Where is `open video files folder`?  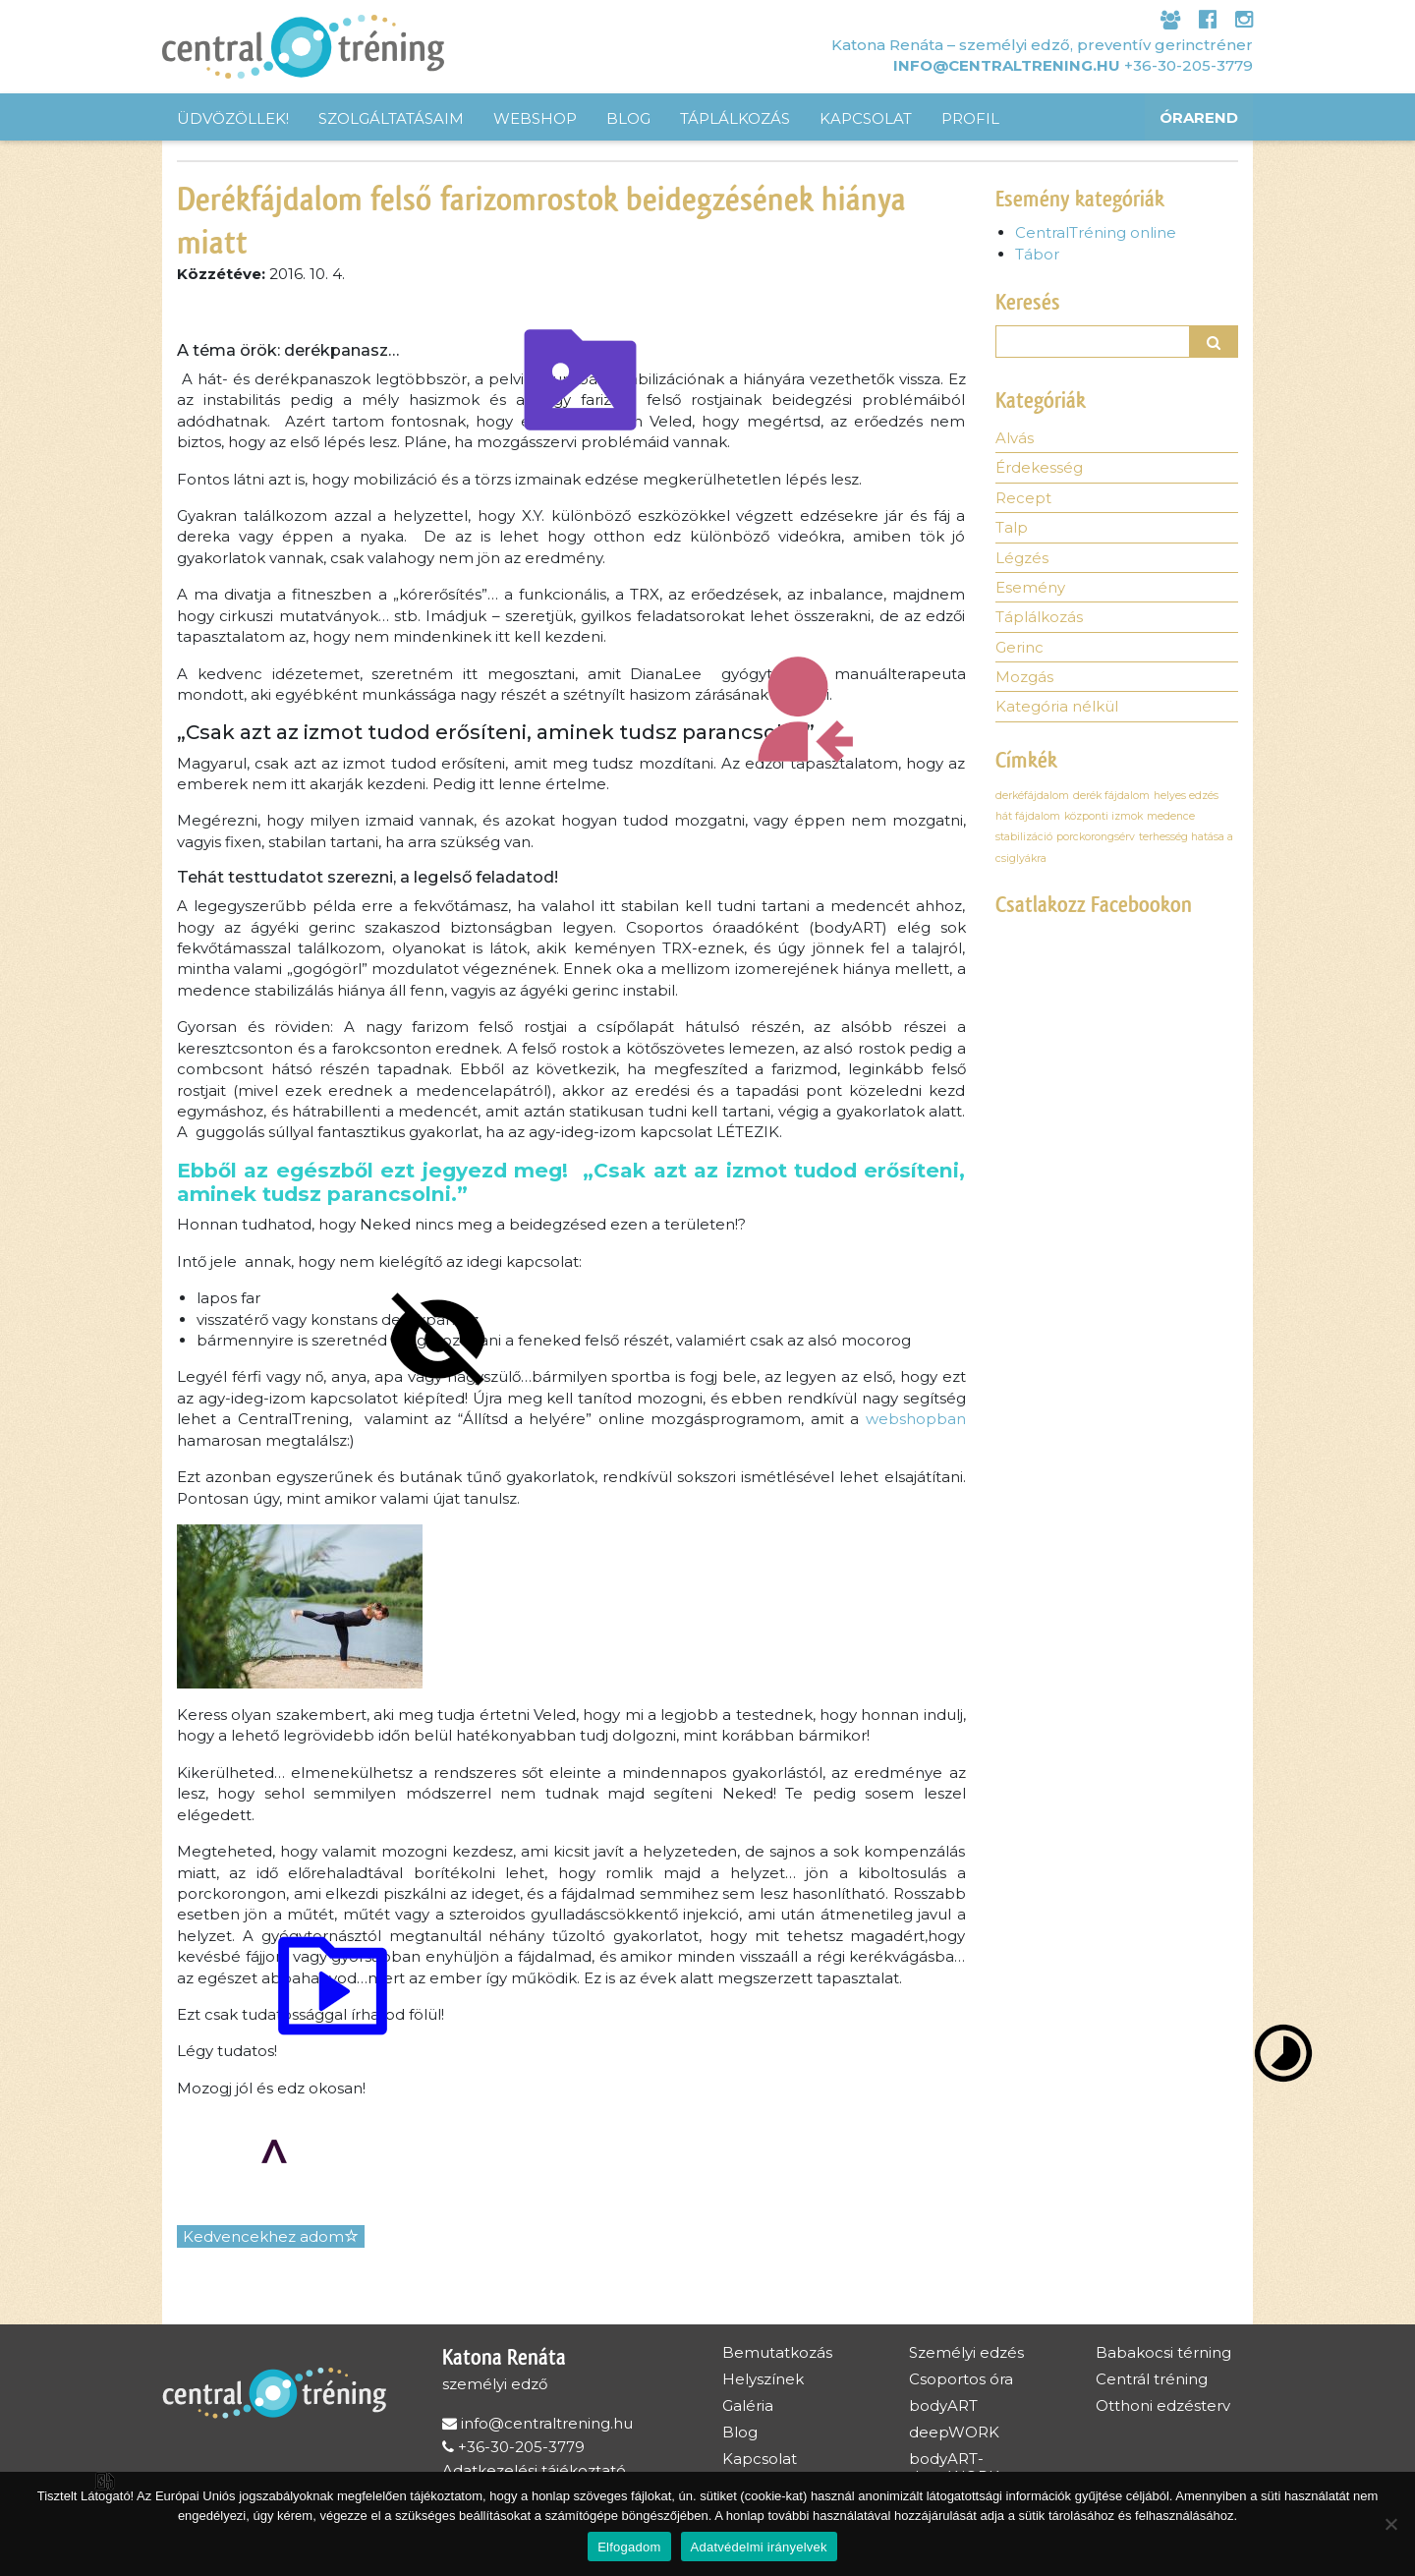
open video files folder is located at coordinates (332, 1985).